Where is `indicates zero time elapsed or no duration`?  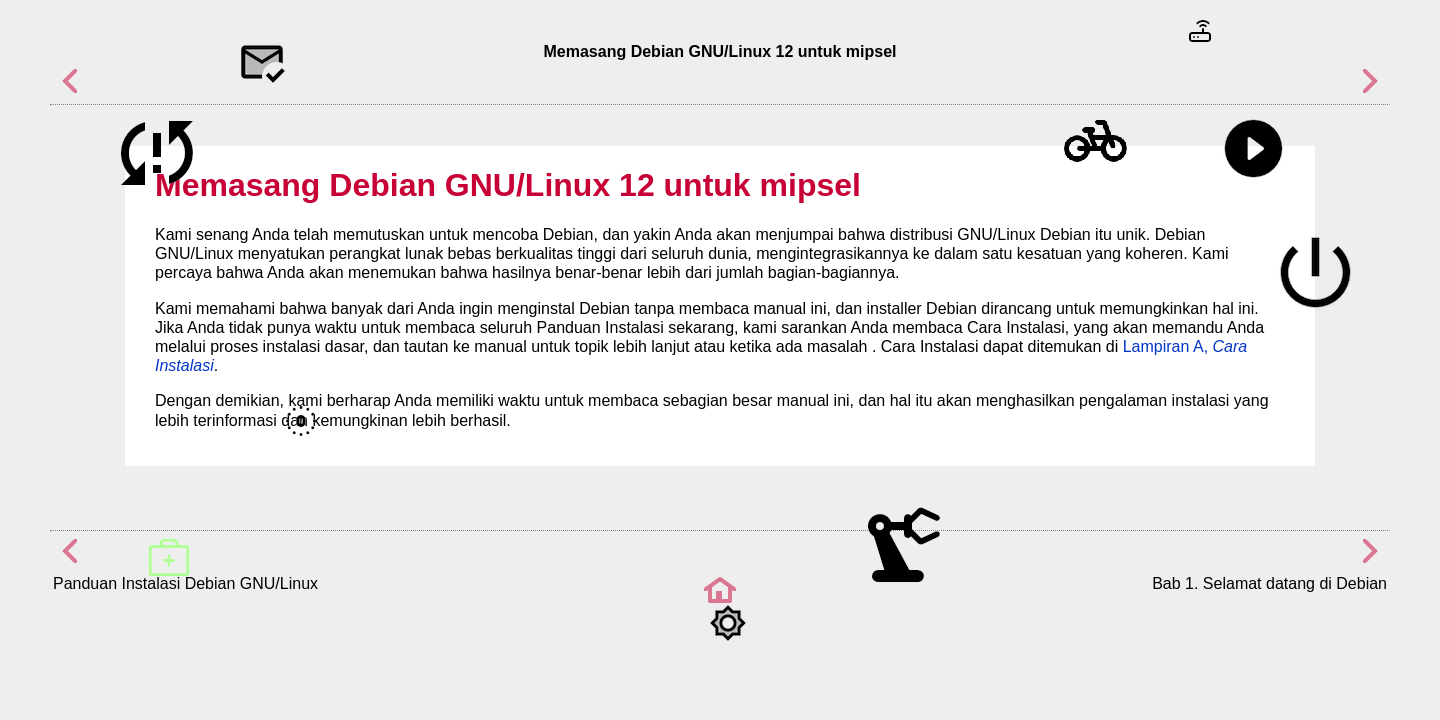
indicates zero time elapsed or no duration is located at coordinates (301, 421).